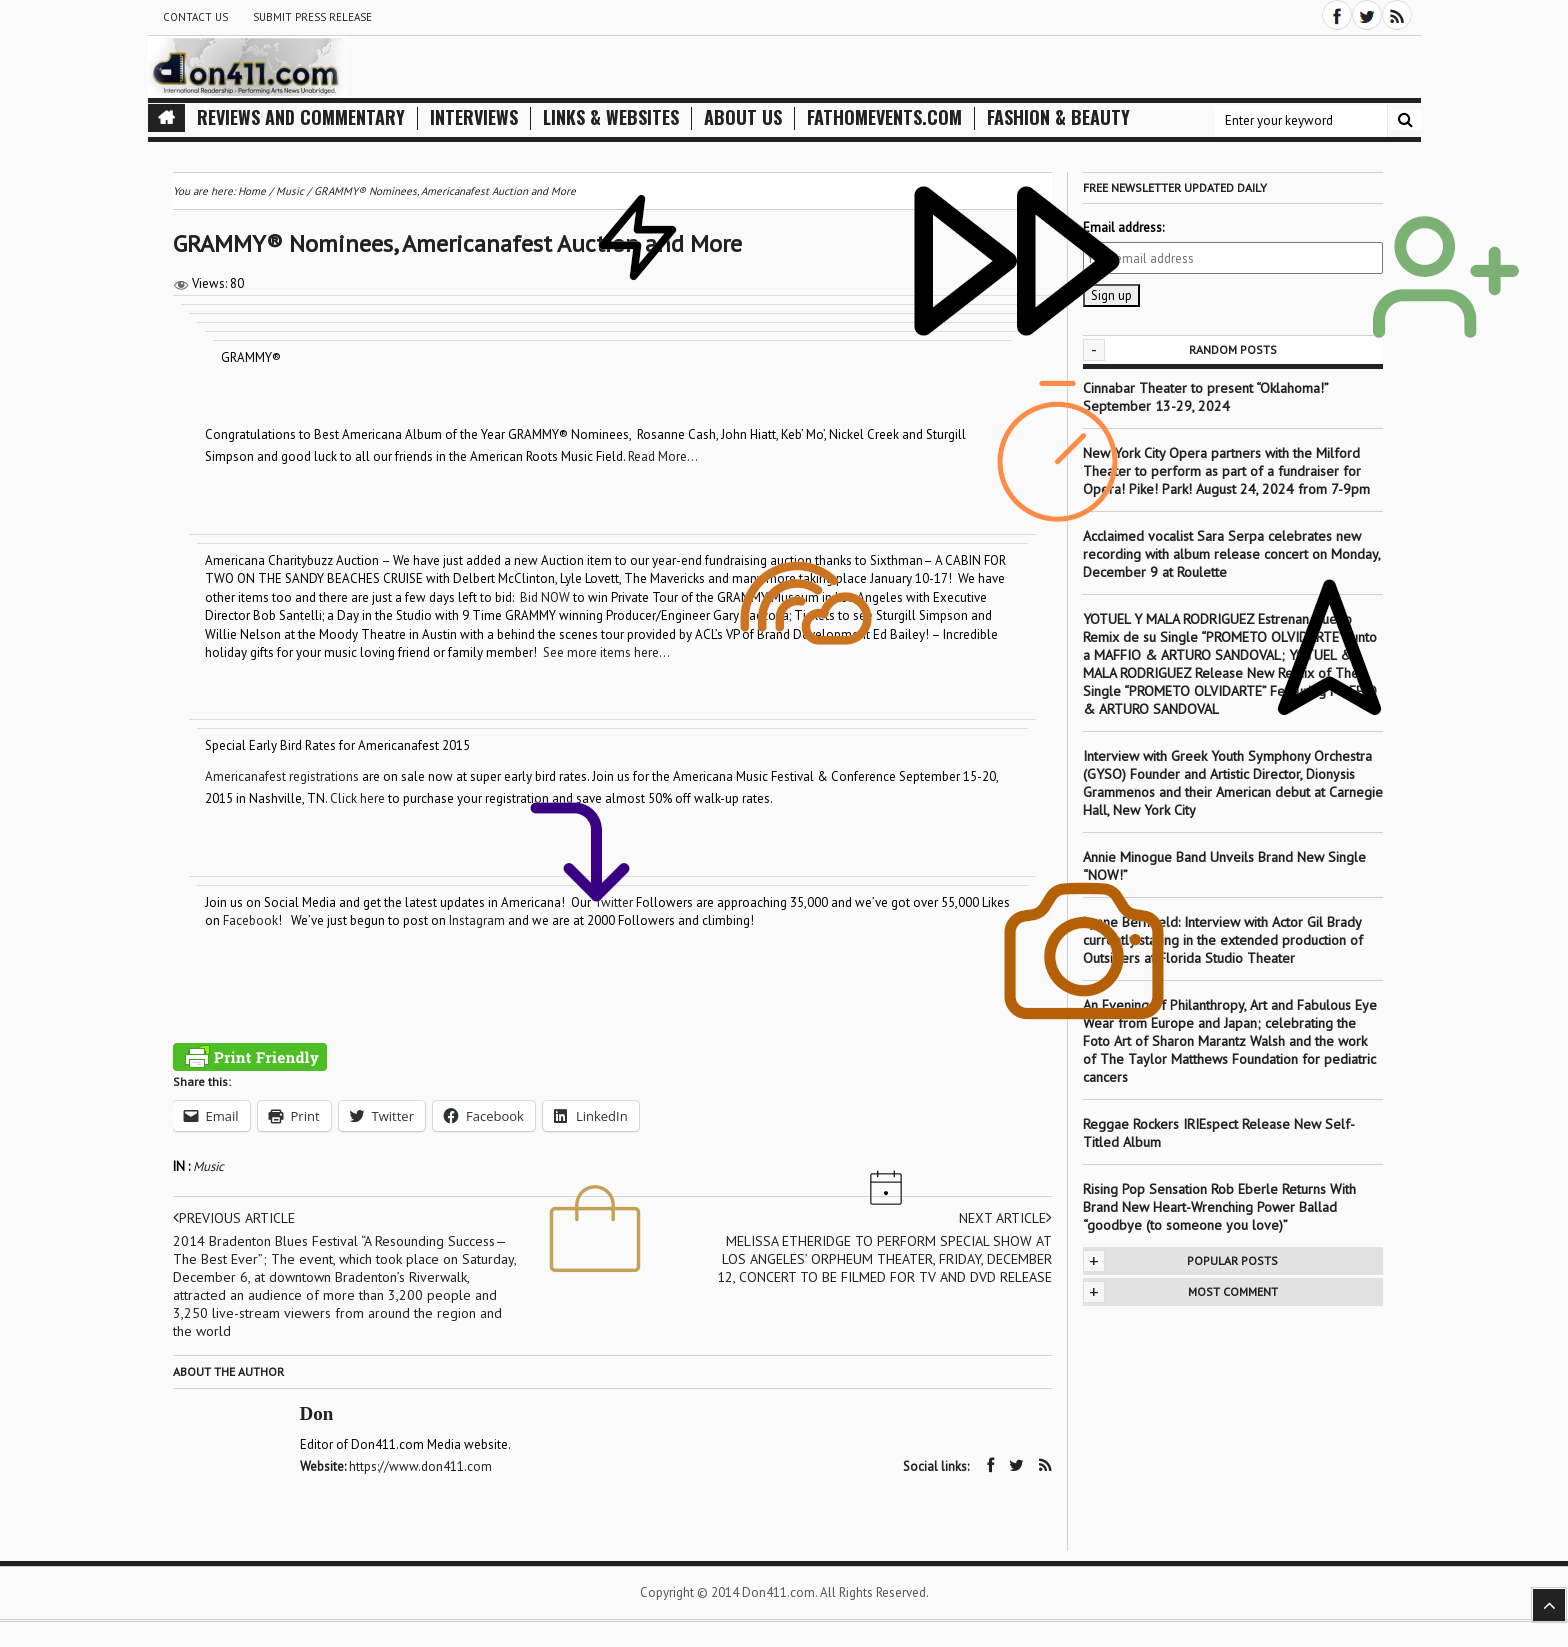 Image resolution: width=1568 pixels, height=1647 pixels. Describe the element at coordinates (580, 852) in the screenshot. I see `move item to the right and down` at that location.